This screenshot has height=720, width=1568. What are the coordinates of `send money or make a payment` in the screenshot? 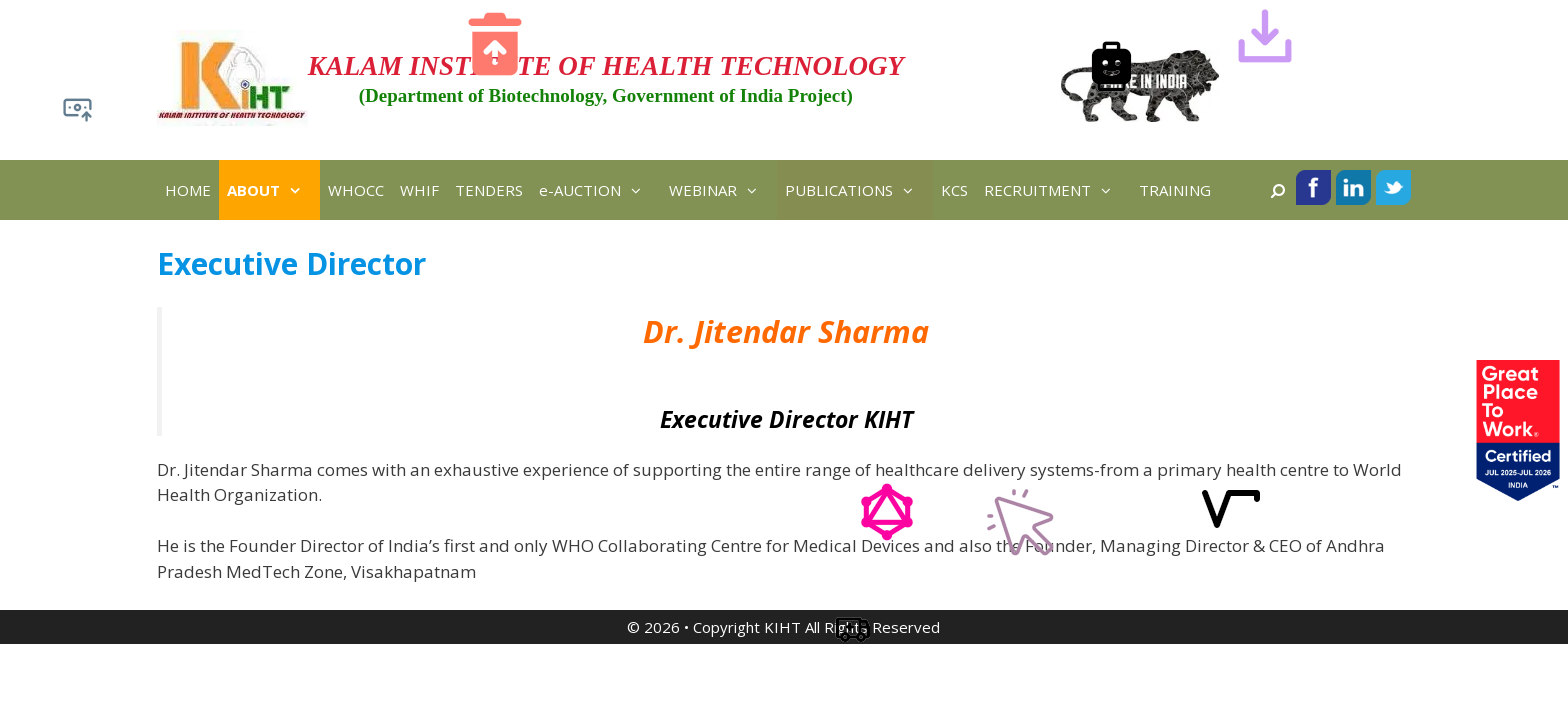 It's located at (77, 107).